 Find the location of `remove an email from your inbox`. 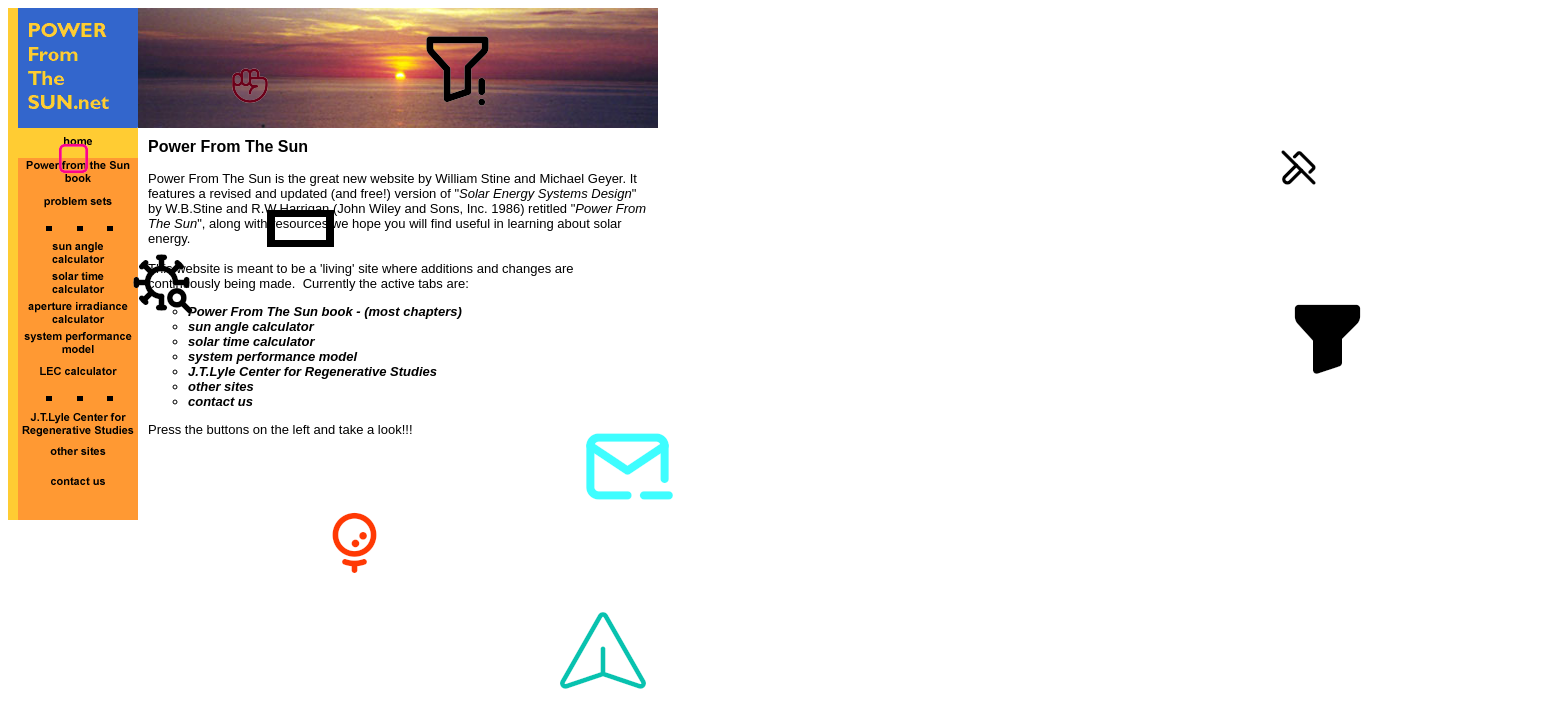

remove an email from your inbox is located at coordinates (627, 466).